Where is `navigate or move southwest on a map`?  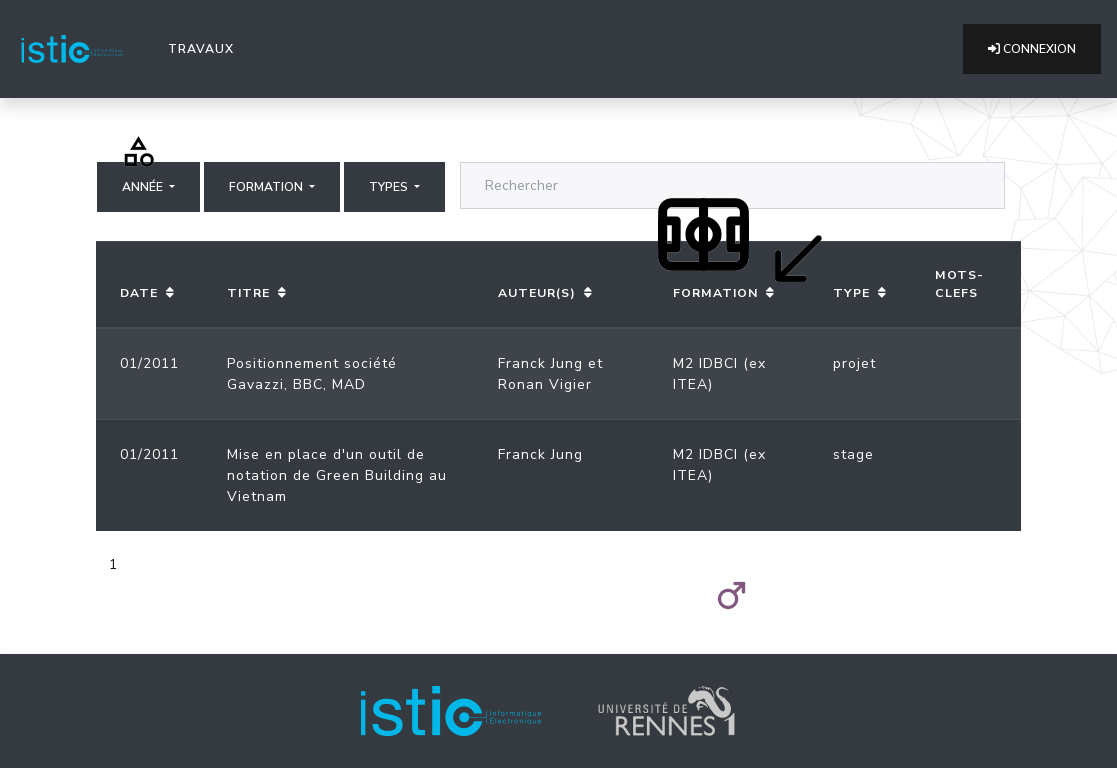
navigate or move southwest on a map is located at coordinates (797, 259).